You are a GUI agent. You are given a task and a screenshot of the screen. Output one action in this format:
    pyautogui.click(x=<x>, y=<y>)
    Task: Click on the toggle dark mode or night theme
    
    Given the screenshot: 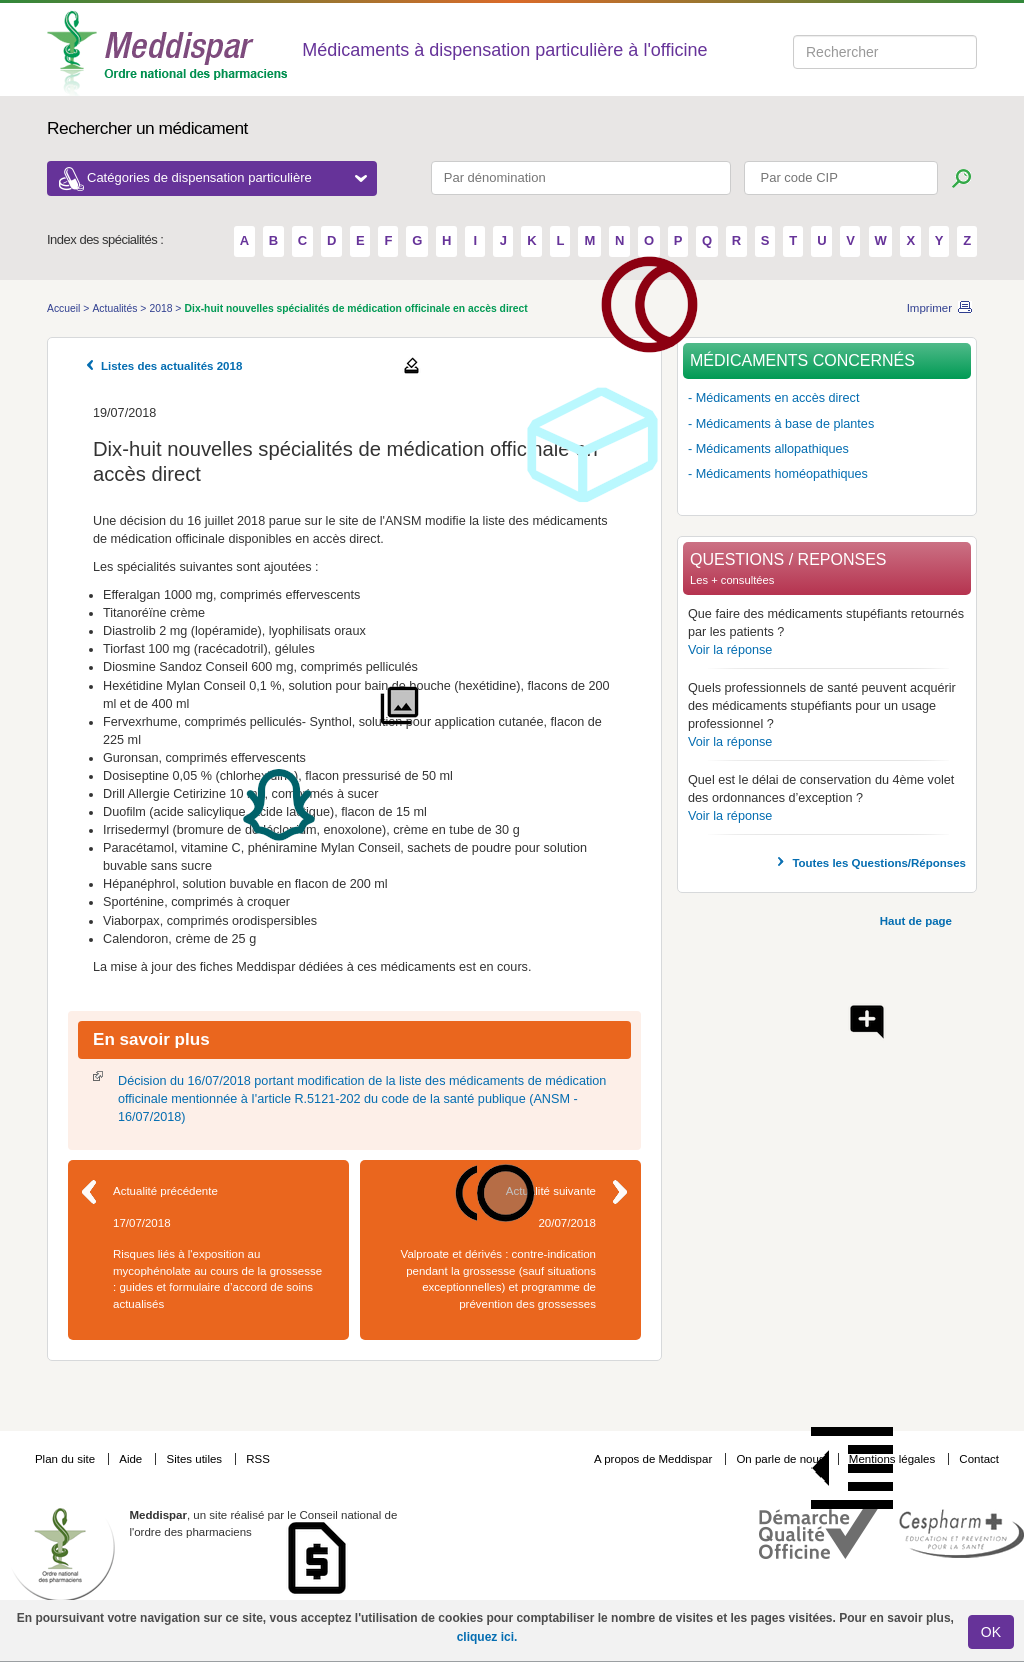 What is the action you would take?
    pyautogui.click(x=649, y=304)
    